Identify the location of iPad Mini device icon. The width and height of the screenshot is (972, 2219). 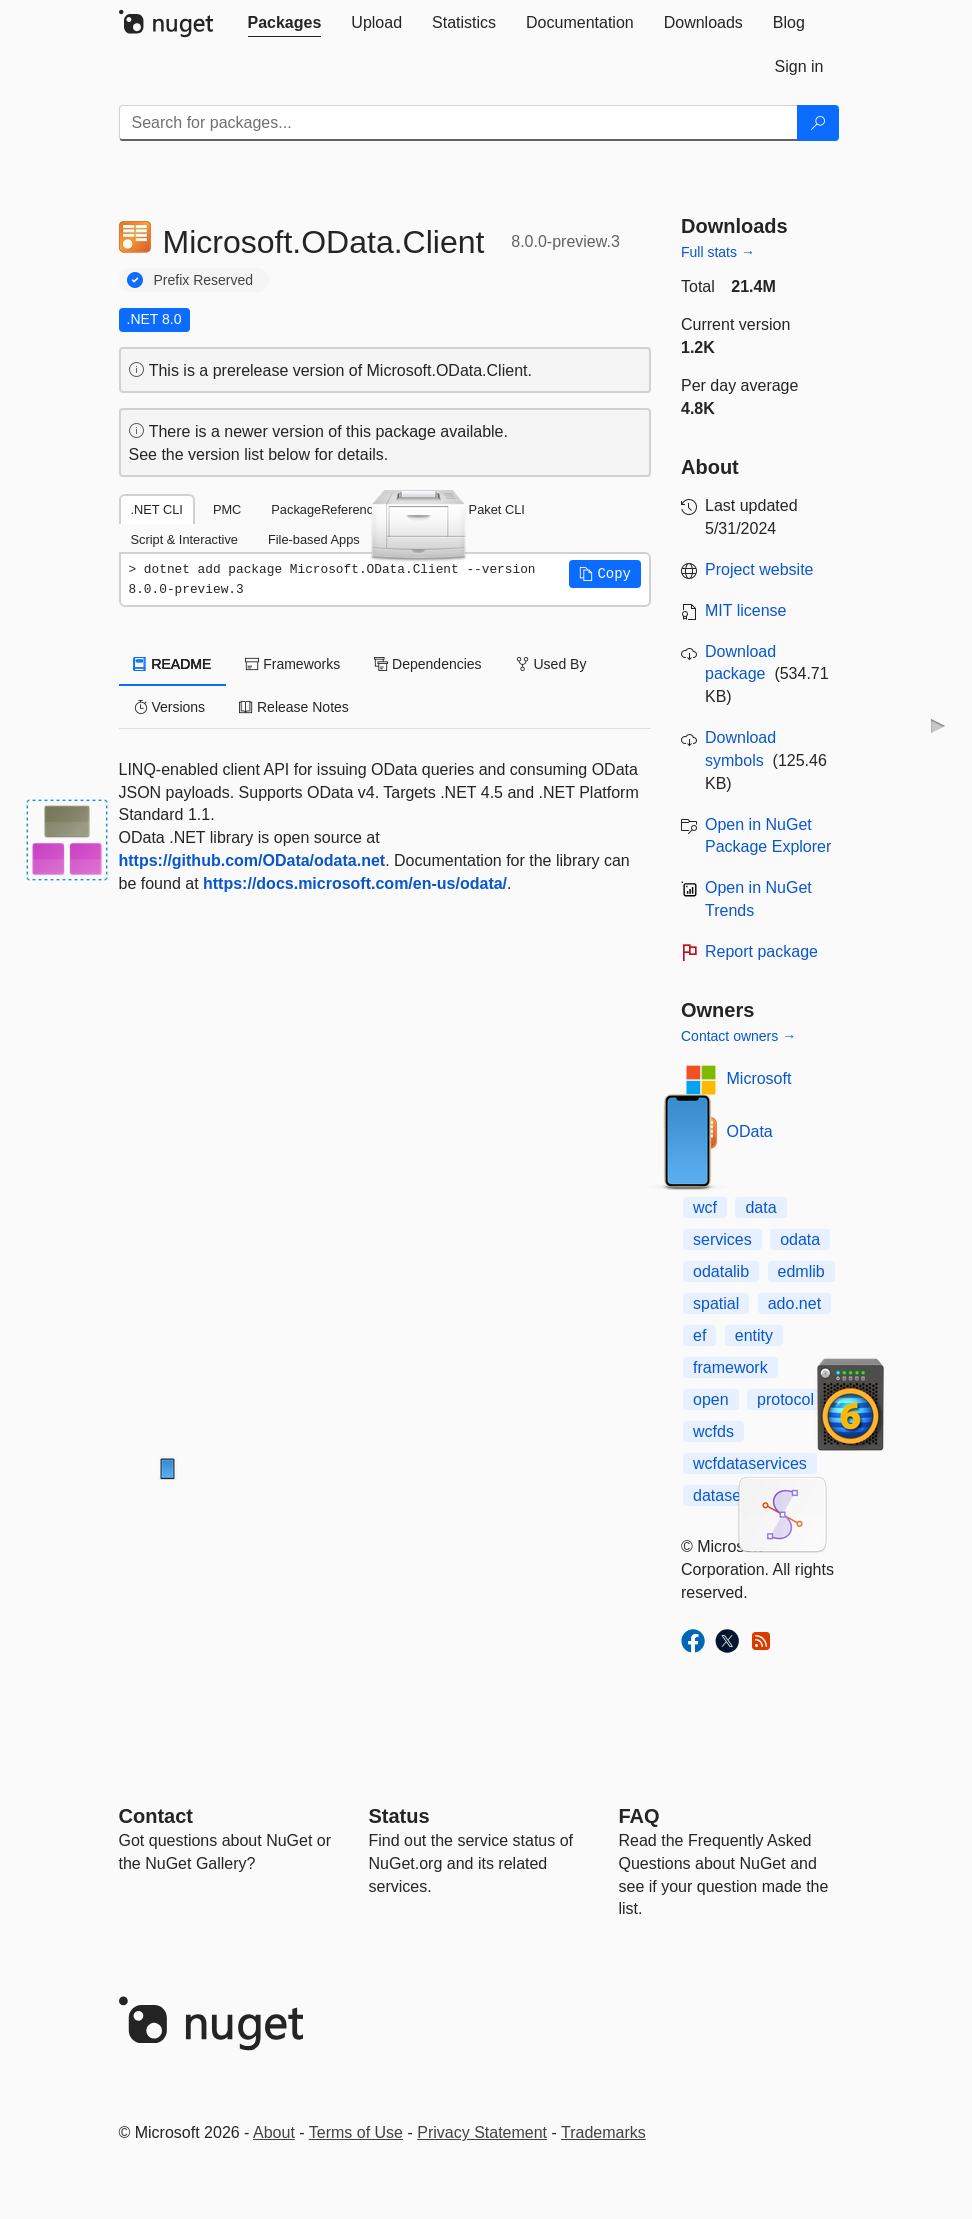
(167, 1466).